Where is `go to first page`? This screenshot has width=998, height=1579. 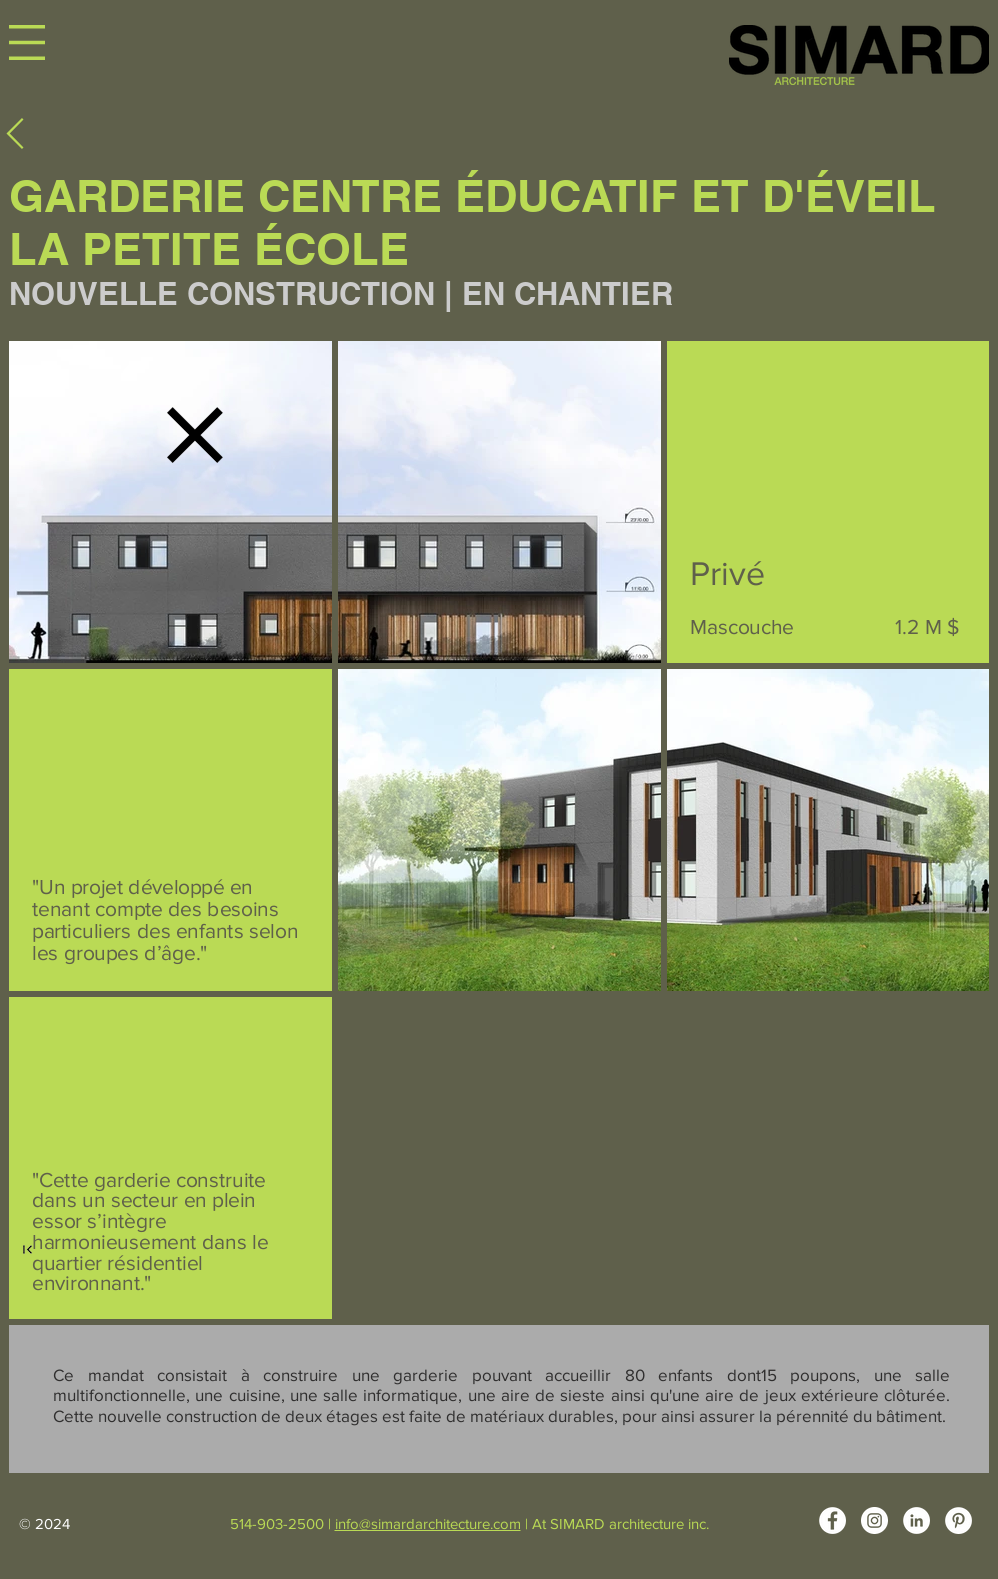 go to first page is located at coordinates (27, 1249).